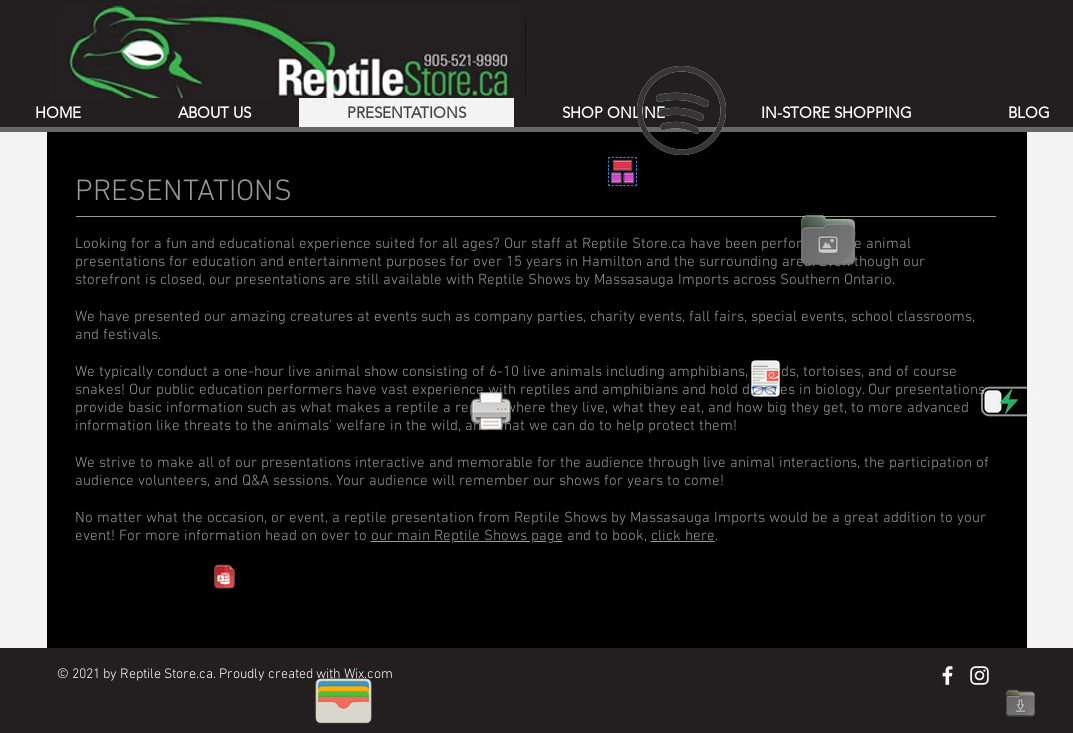 The image size is (1073, 733). What do you see at coordinates (681, 110) in the screenshot?
I see `open spotify` at bounding box center [681, 110].